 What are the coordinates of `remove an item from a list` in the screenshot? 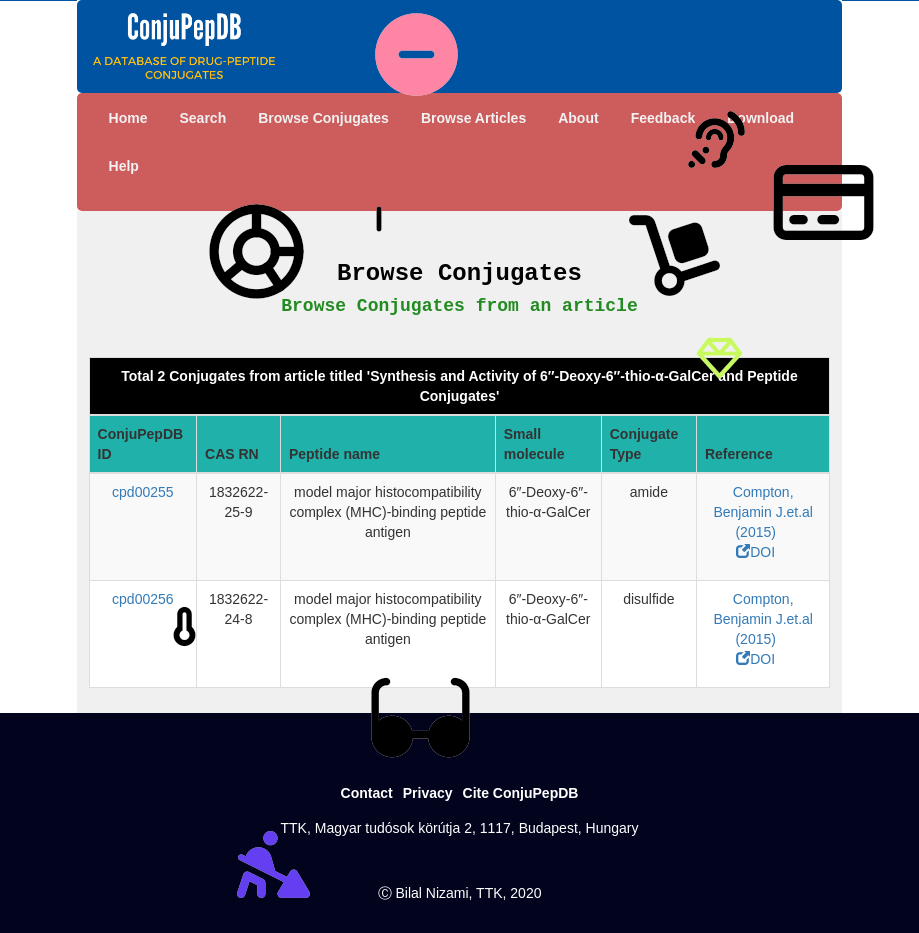 It's located at (416, 54).